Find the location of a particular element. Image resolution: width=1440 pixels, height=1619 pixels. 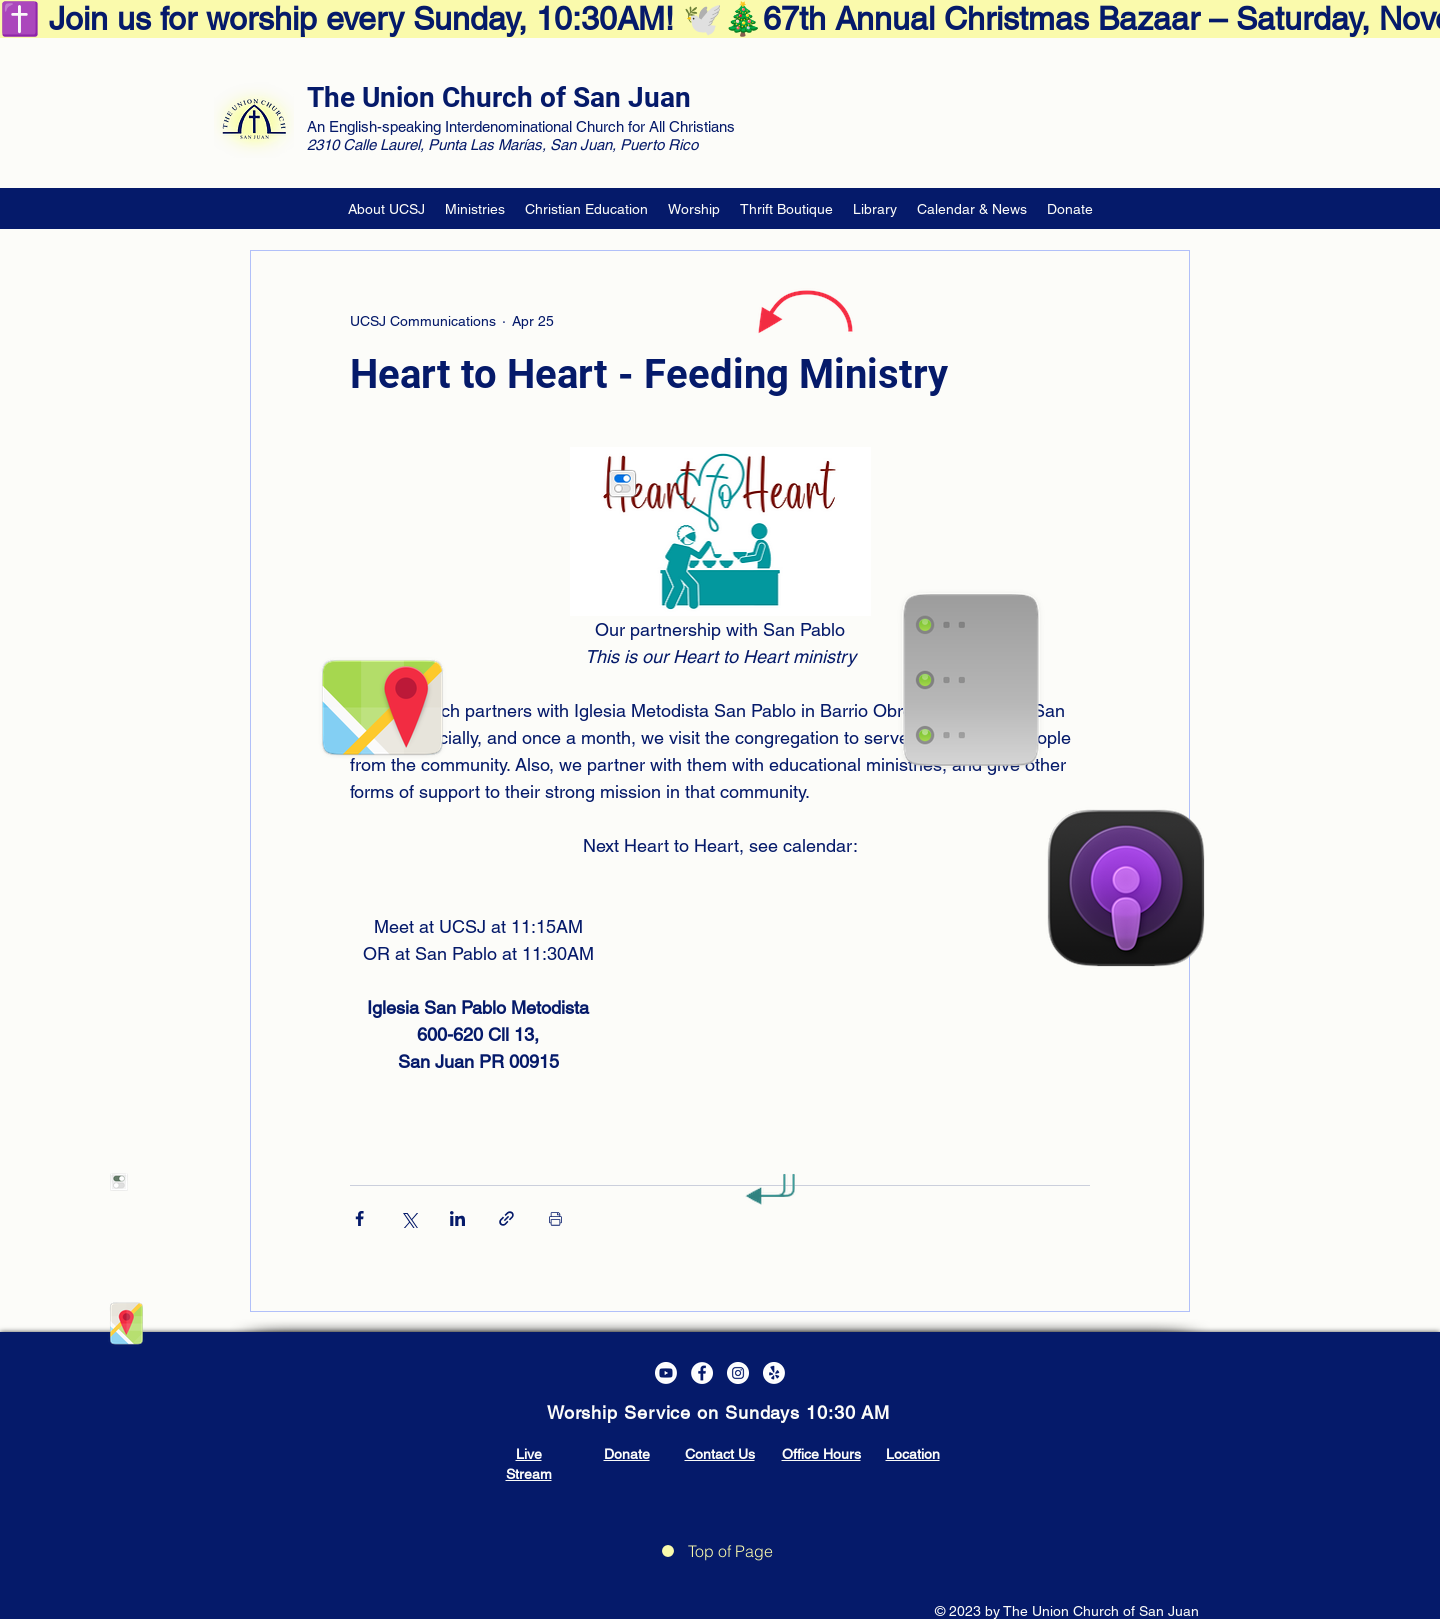

open system tweaks or customization settings is located at coordinates (119, 1182).